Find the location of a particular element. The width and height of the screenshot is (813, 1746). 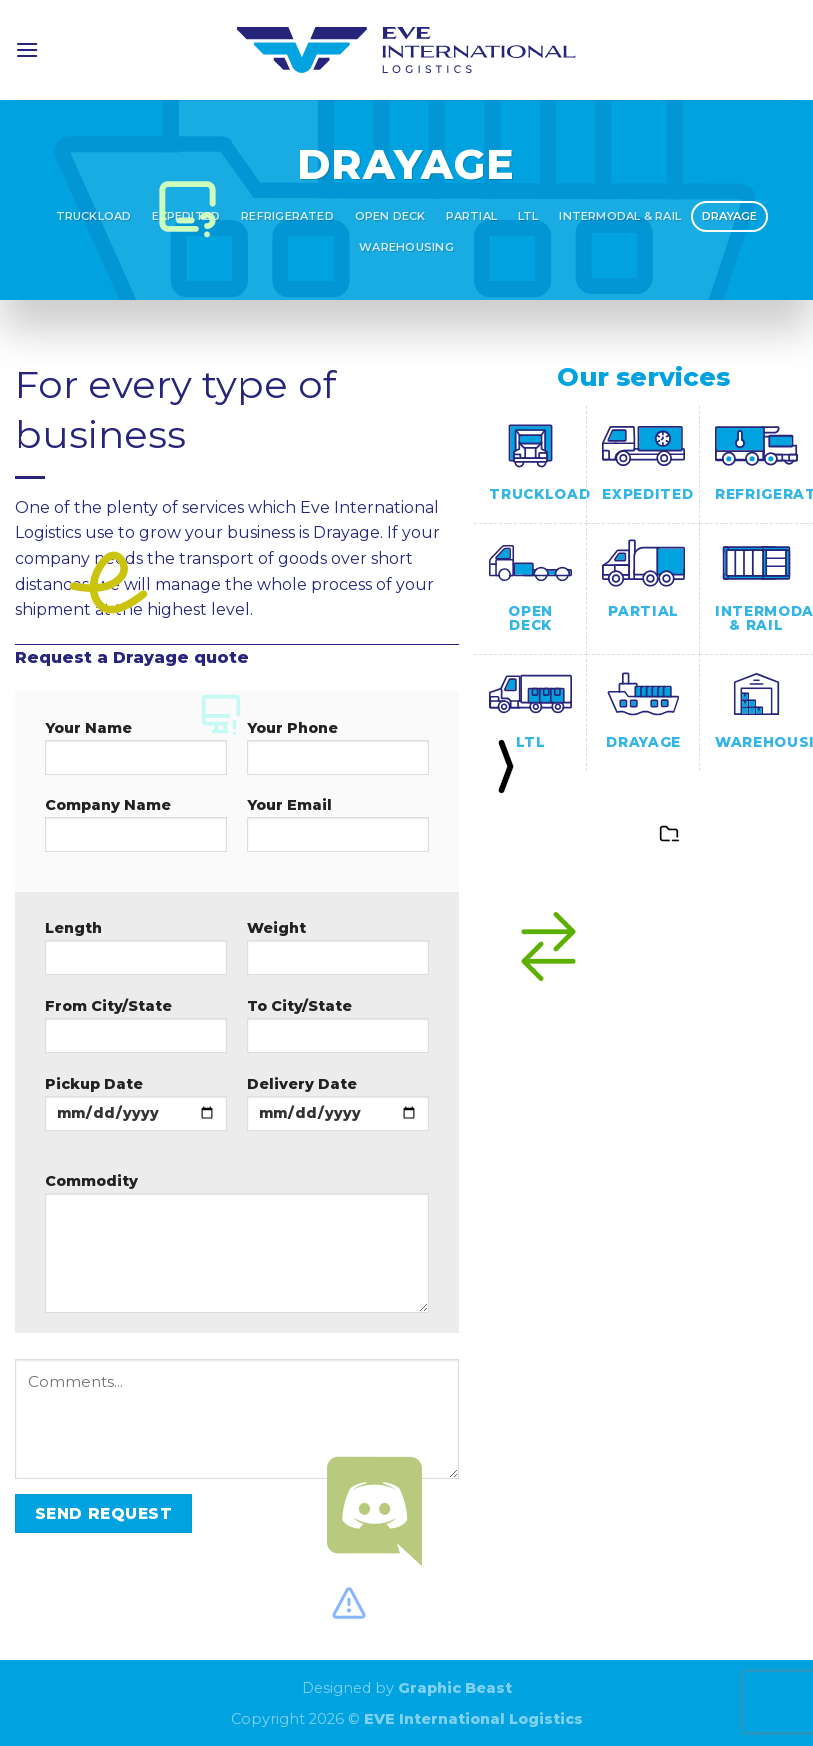

ember.js framework logo is located at coordinates (108, 582).